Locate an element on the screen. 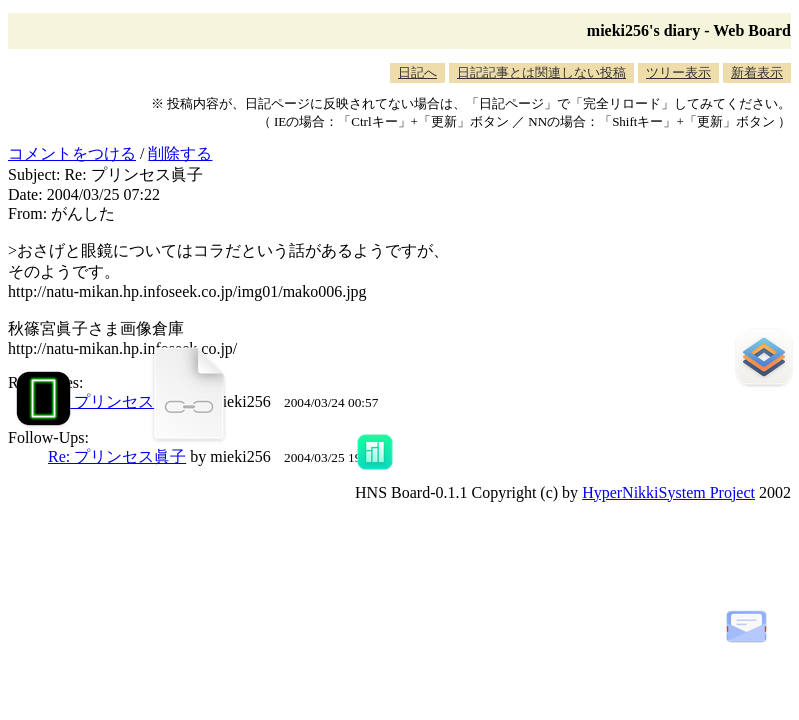 The image size is (799, 720). launch portal reloaded game is located at coordinates (43, 398).